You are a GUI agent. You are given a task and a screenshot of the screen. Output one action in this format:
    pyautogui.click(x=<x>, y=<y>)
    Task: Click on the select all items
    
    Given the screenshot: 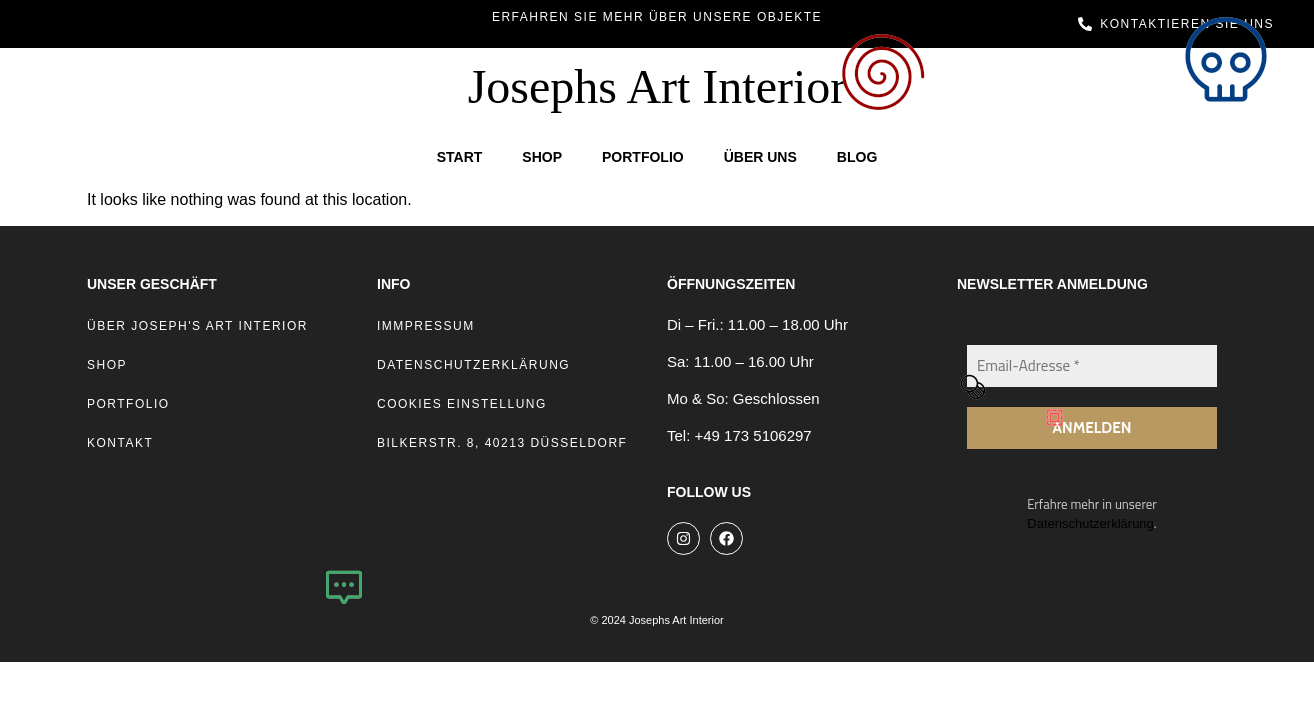 What is the action you would take?
    pyautogui.click(x=1054, y=417)
    